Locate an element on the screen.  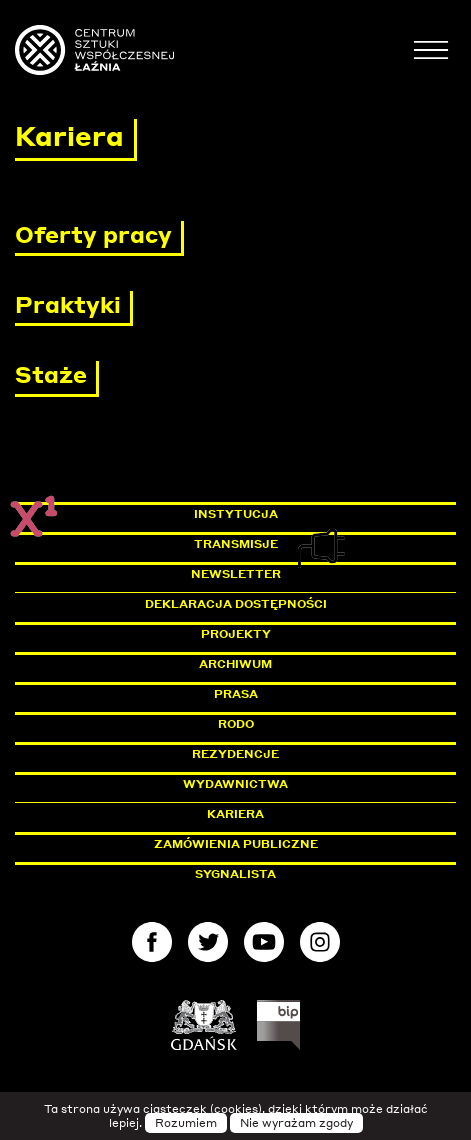
apply superscript formatting to selected text is located at coordinates (31, 519).